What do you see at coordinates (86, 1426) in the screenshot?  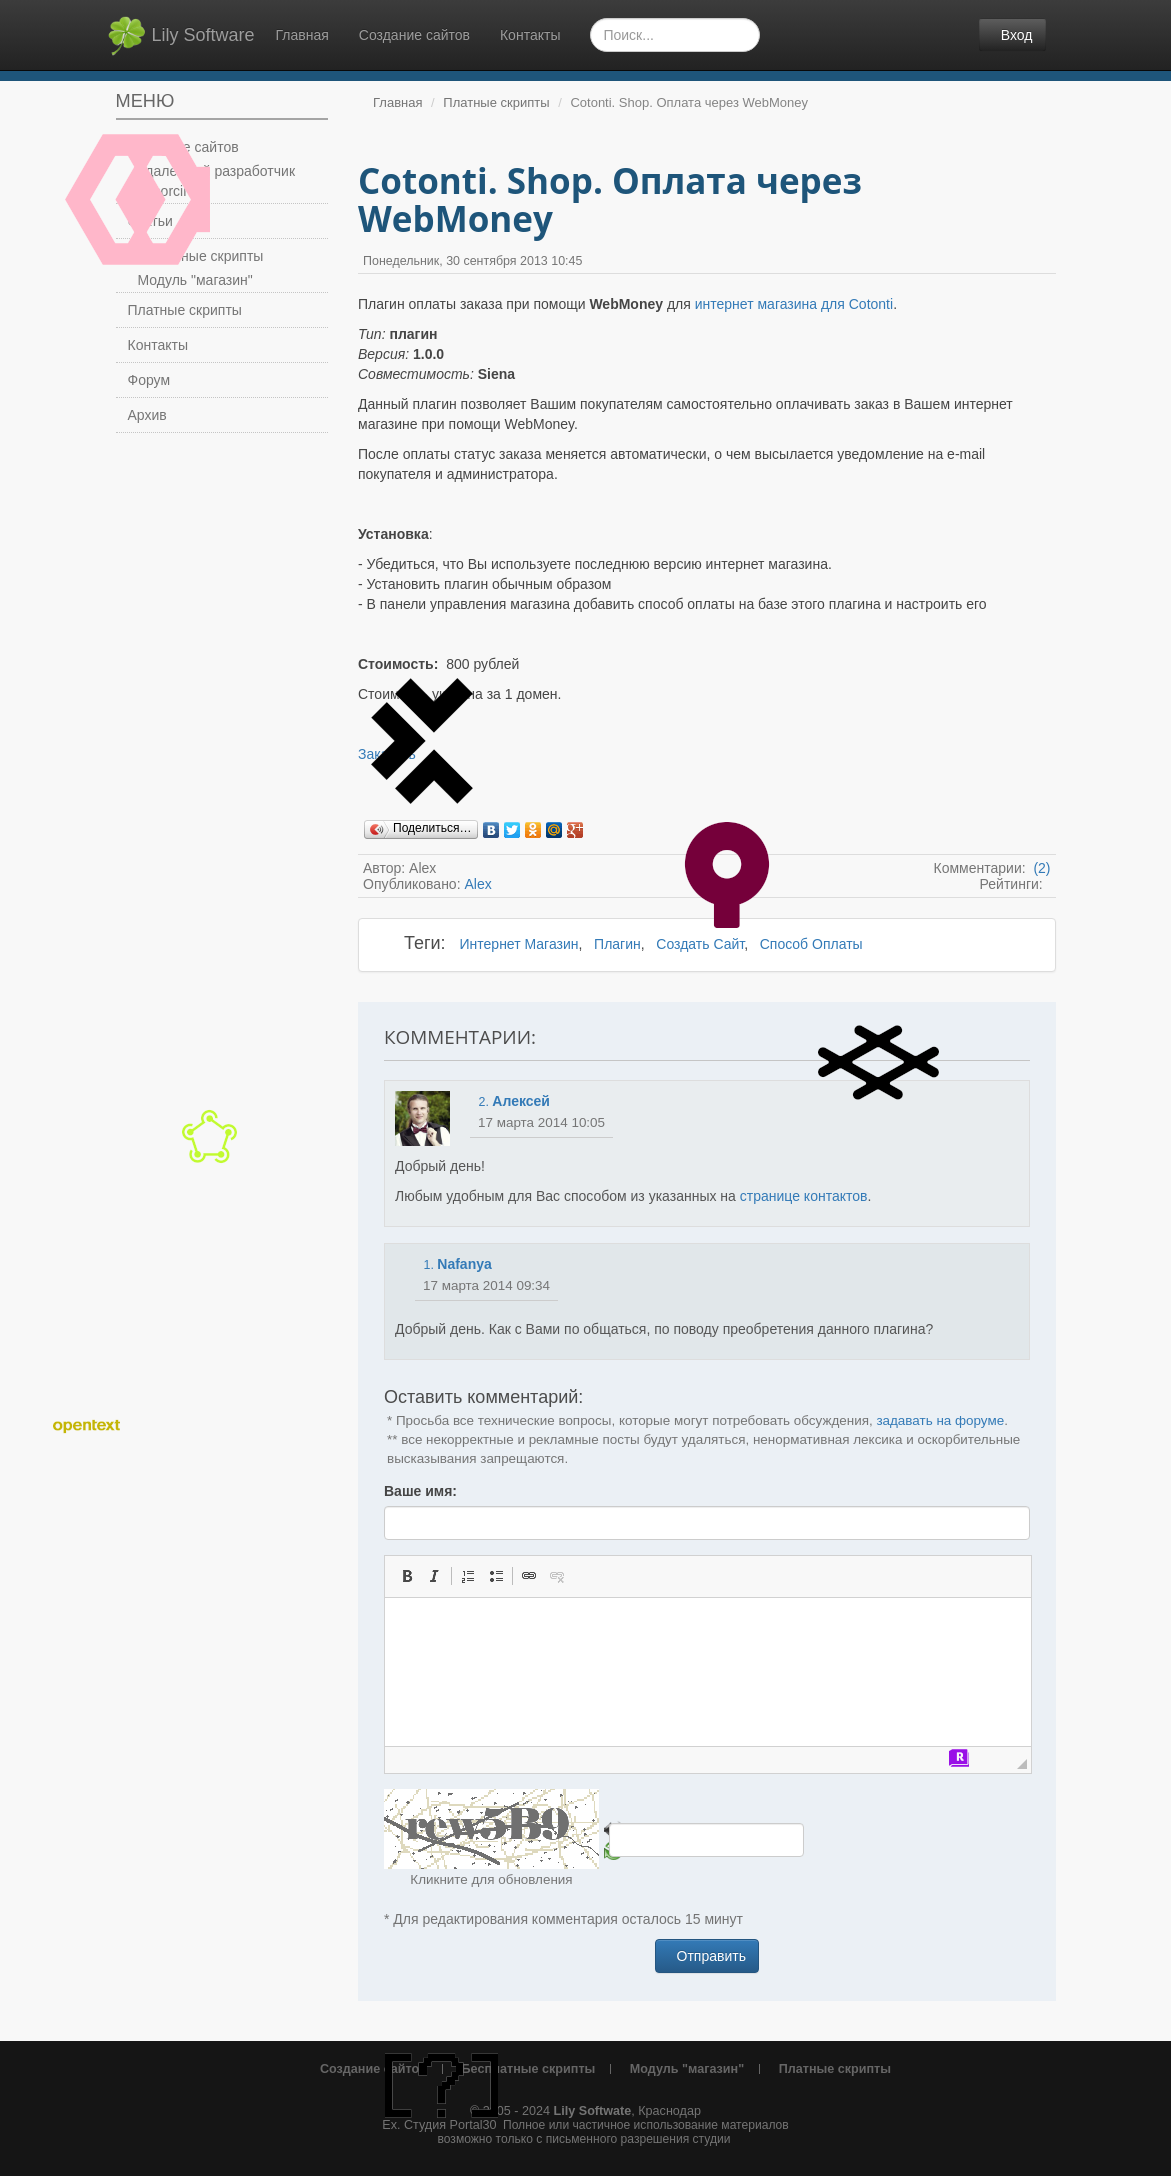 I see `OpenText company logo` at bounding box center [86, 1426].